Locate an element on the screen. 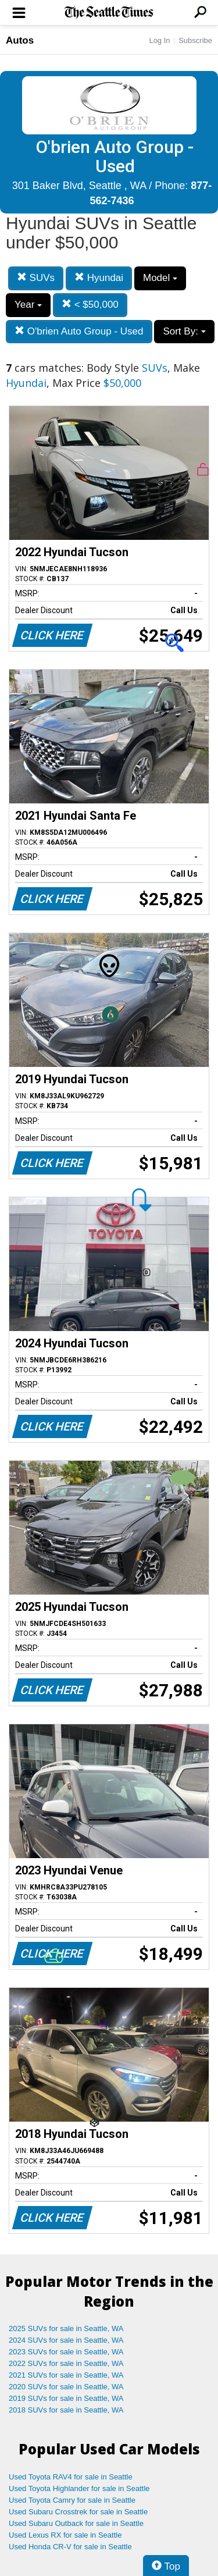  indicates step 6 in a multi-step process is located at coordinates (110, 1015).